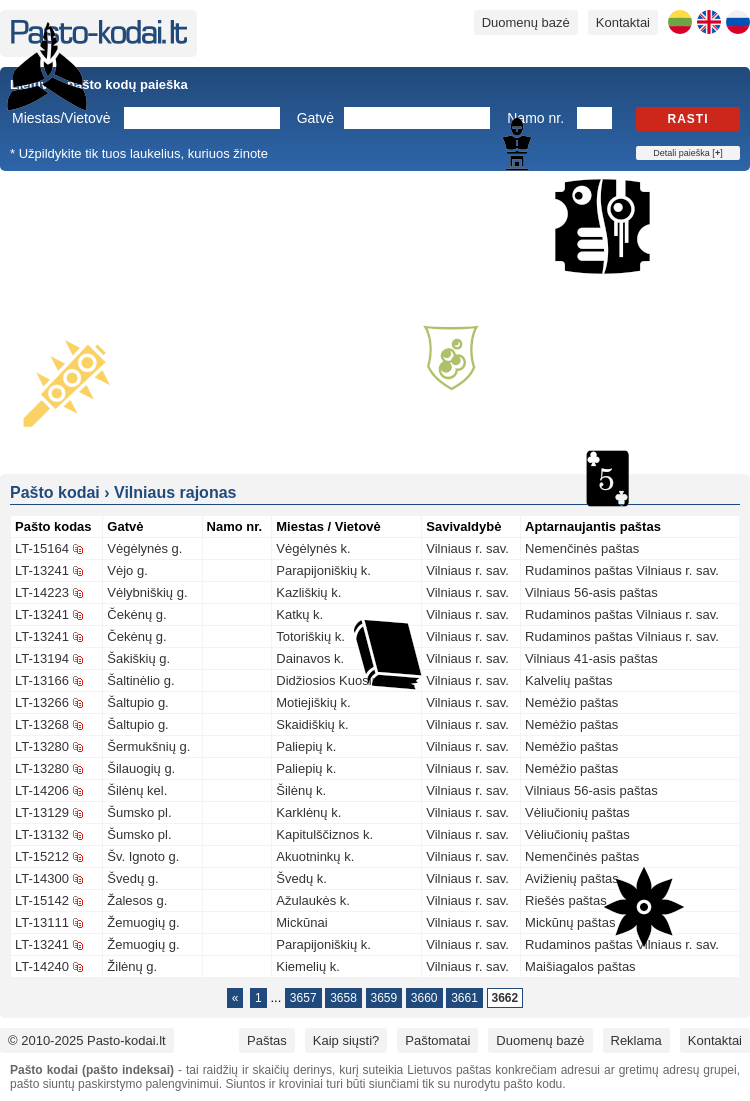  I want to click on represents a puzzle or matching game mechanic, so click(602, 226).